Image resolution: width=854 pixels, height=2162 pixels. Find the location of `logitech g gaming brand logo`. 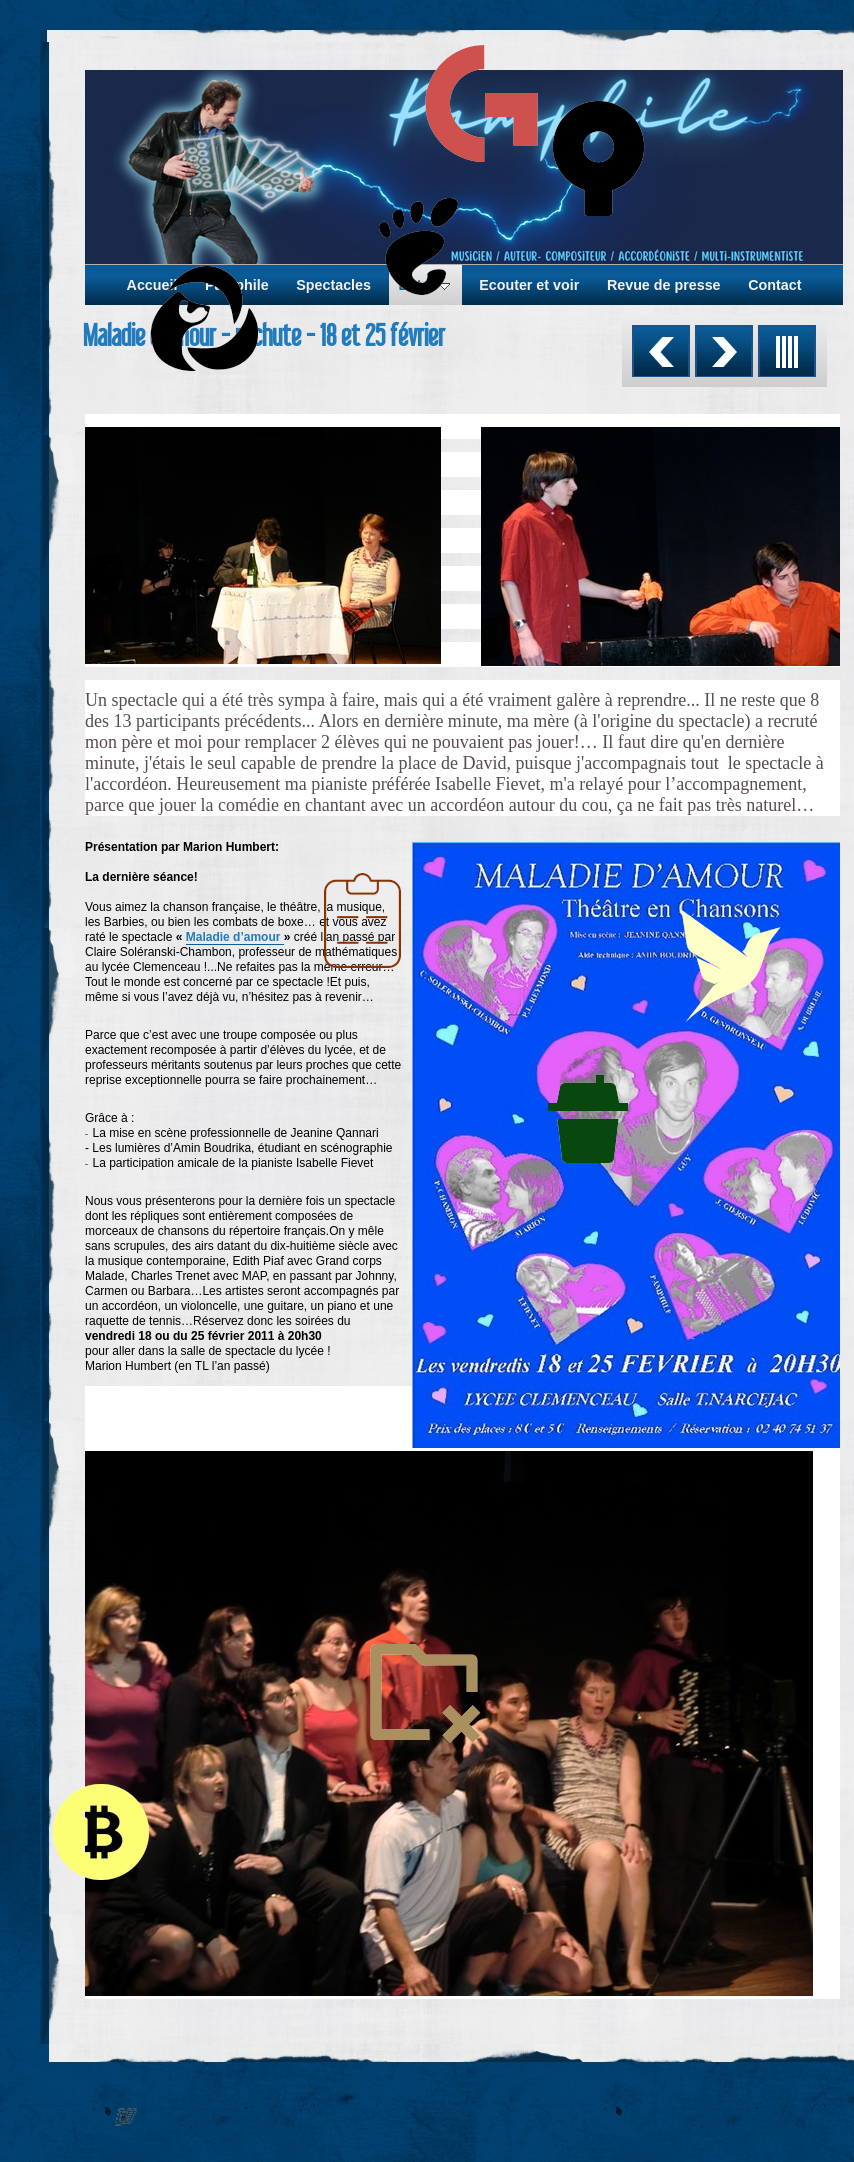

logitech g gaming brand logo is located at coordinates (481, 103).